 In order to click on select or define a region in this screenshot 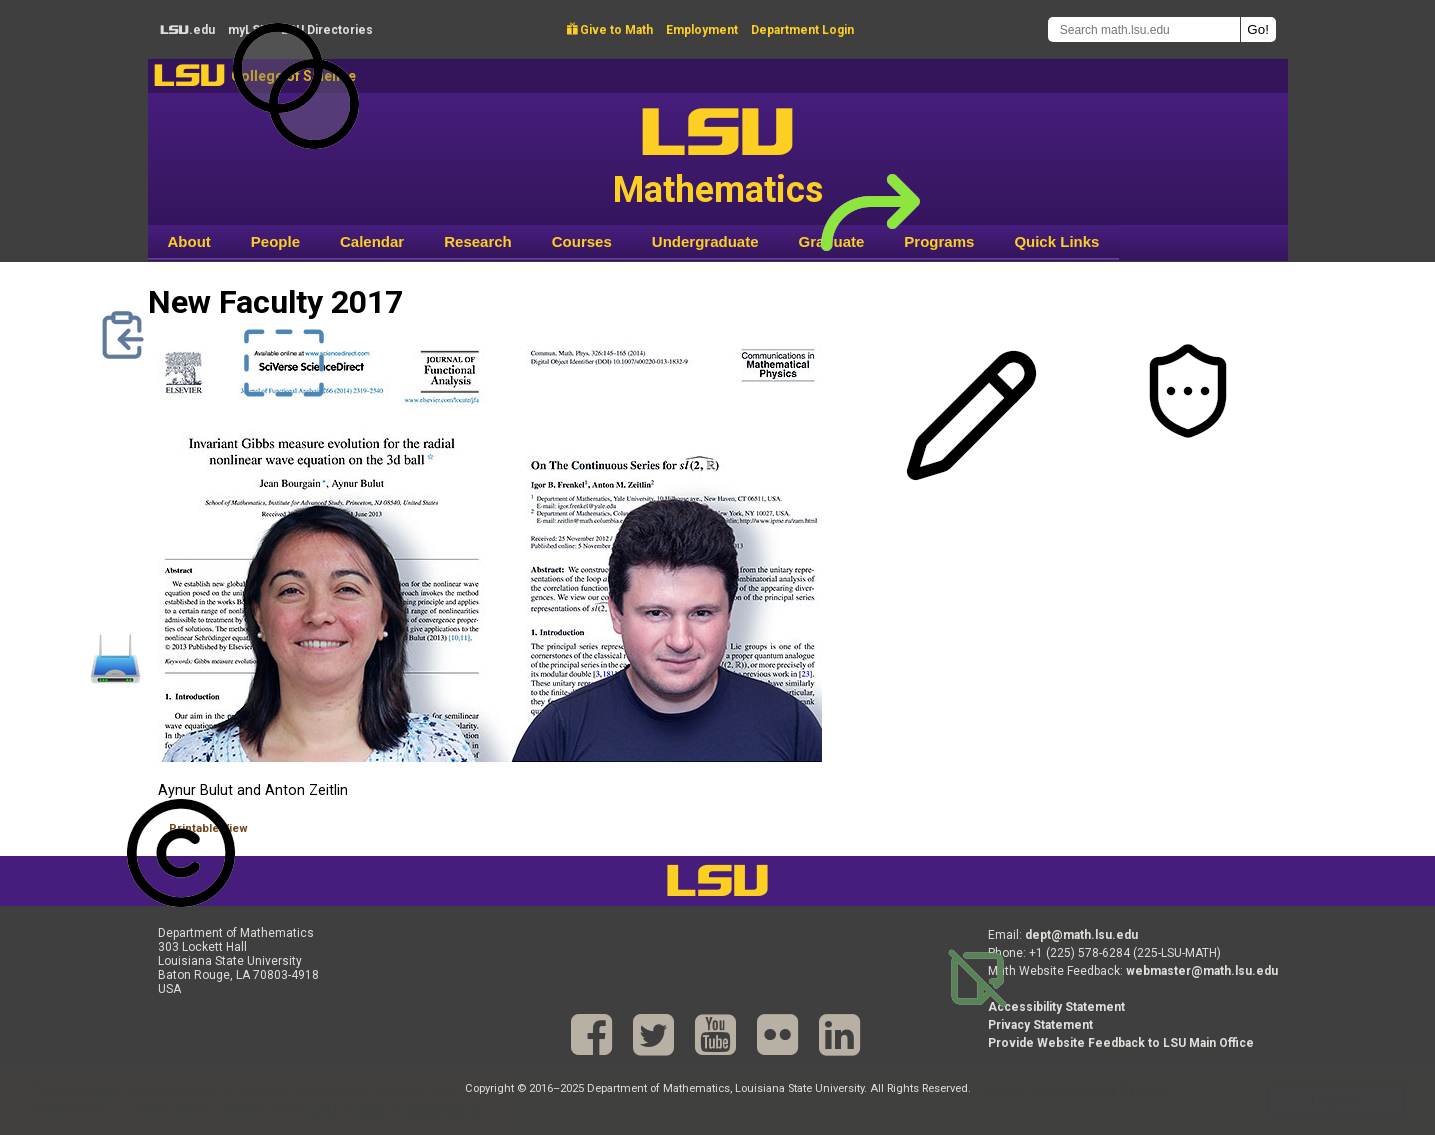, I will do `click(284, 363)`.